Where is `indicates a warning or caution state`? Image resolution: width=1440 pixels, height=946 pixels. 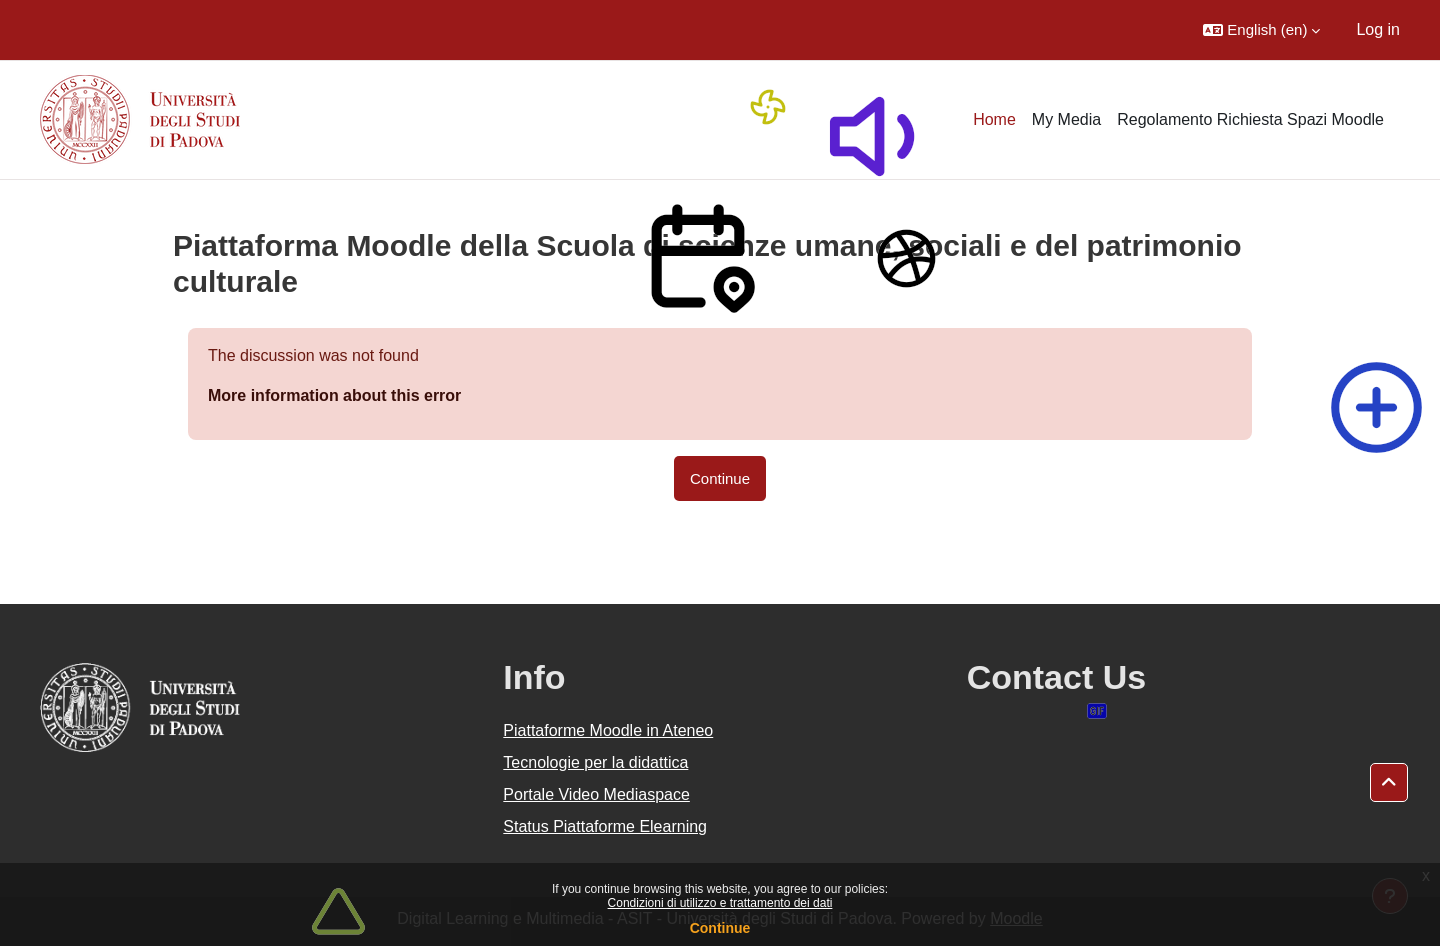 indicates a warning or caution state is located at coordinates (338, 911).